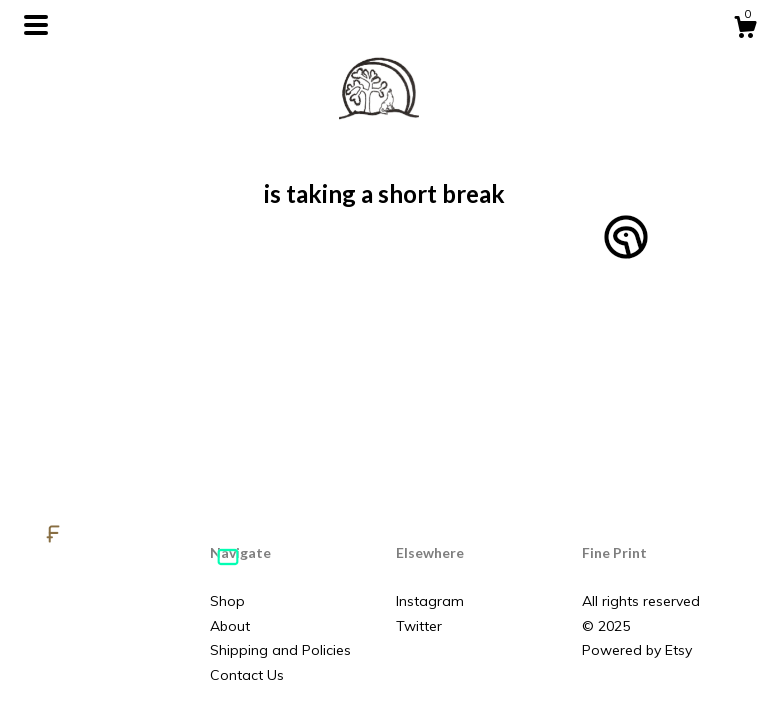  What do you see at coordinates (228, 557) in the screenshot?
I see `crop image to 7:5 aspect ratio` at bounding box center [228, 557].